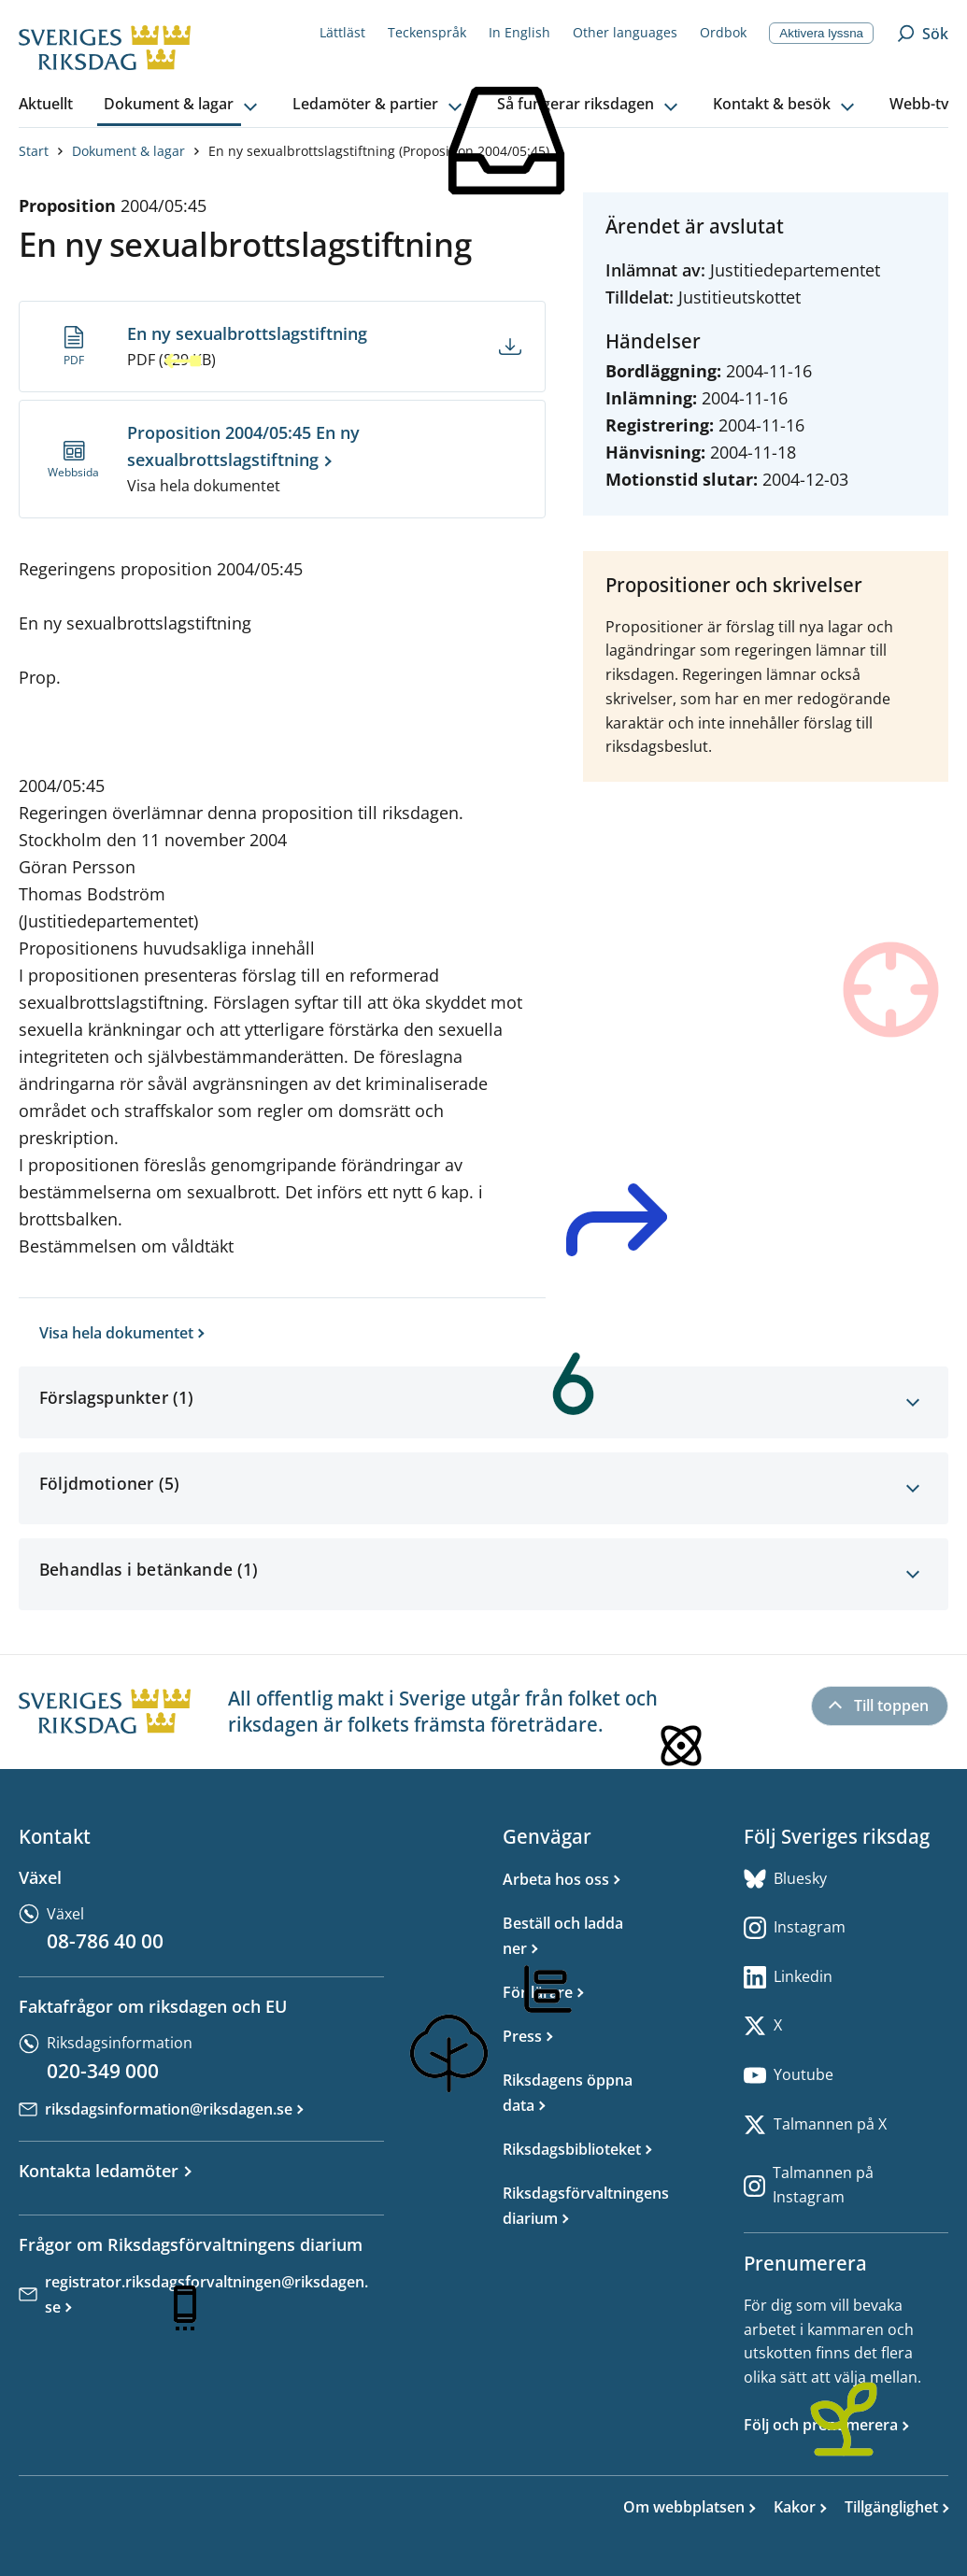 This screenshot has width=967, height=2576. I want to click on indicates step six in a multi-step process, so click(573, 1383).